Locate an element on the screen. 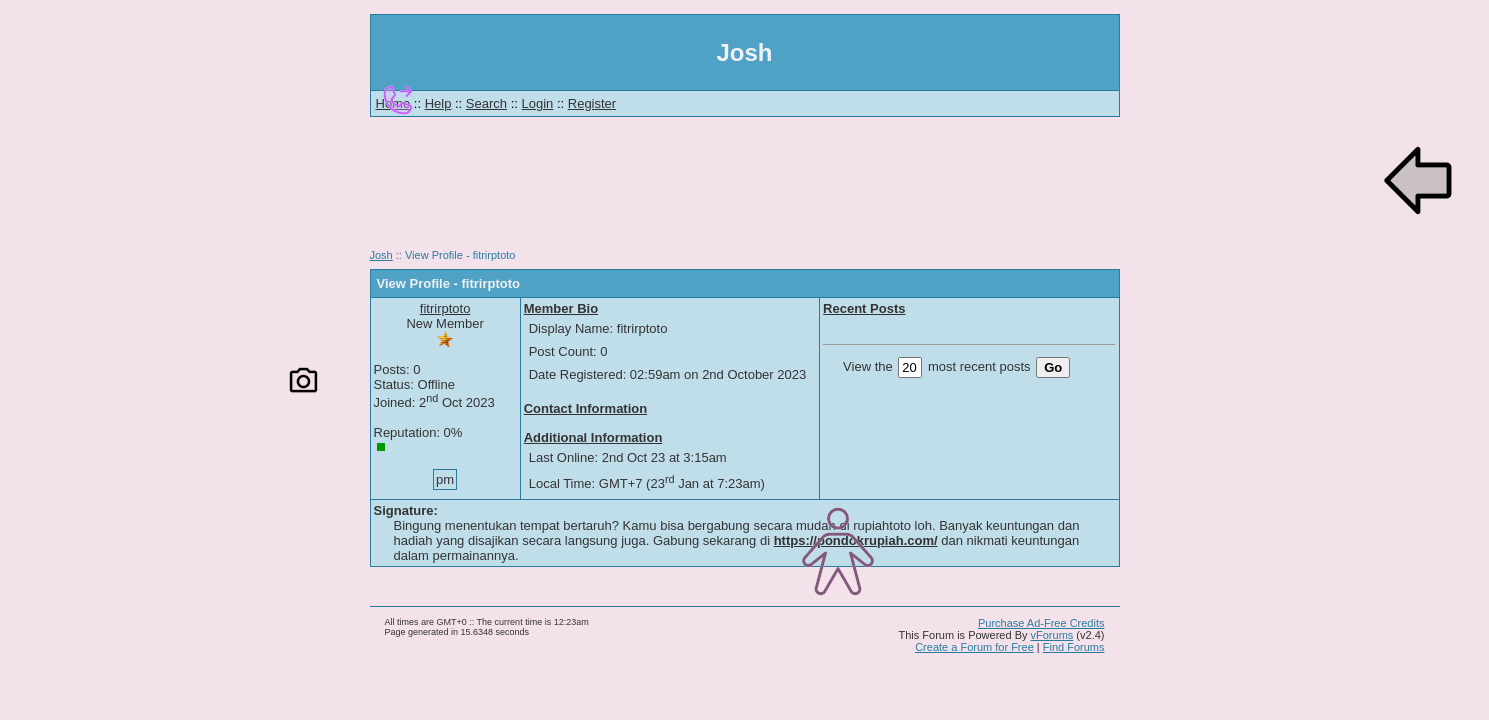 Image resolution: width=1489 pixels, height=720 pixels. go back to the previous screen is located at coordinates (1420, 180).